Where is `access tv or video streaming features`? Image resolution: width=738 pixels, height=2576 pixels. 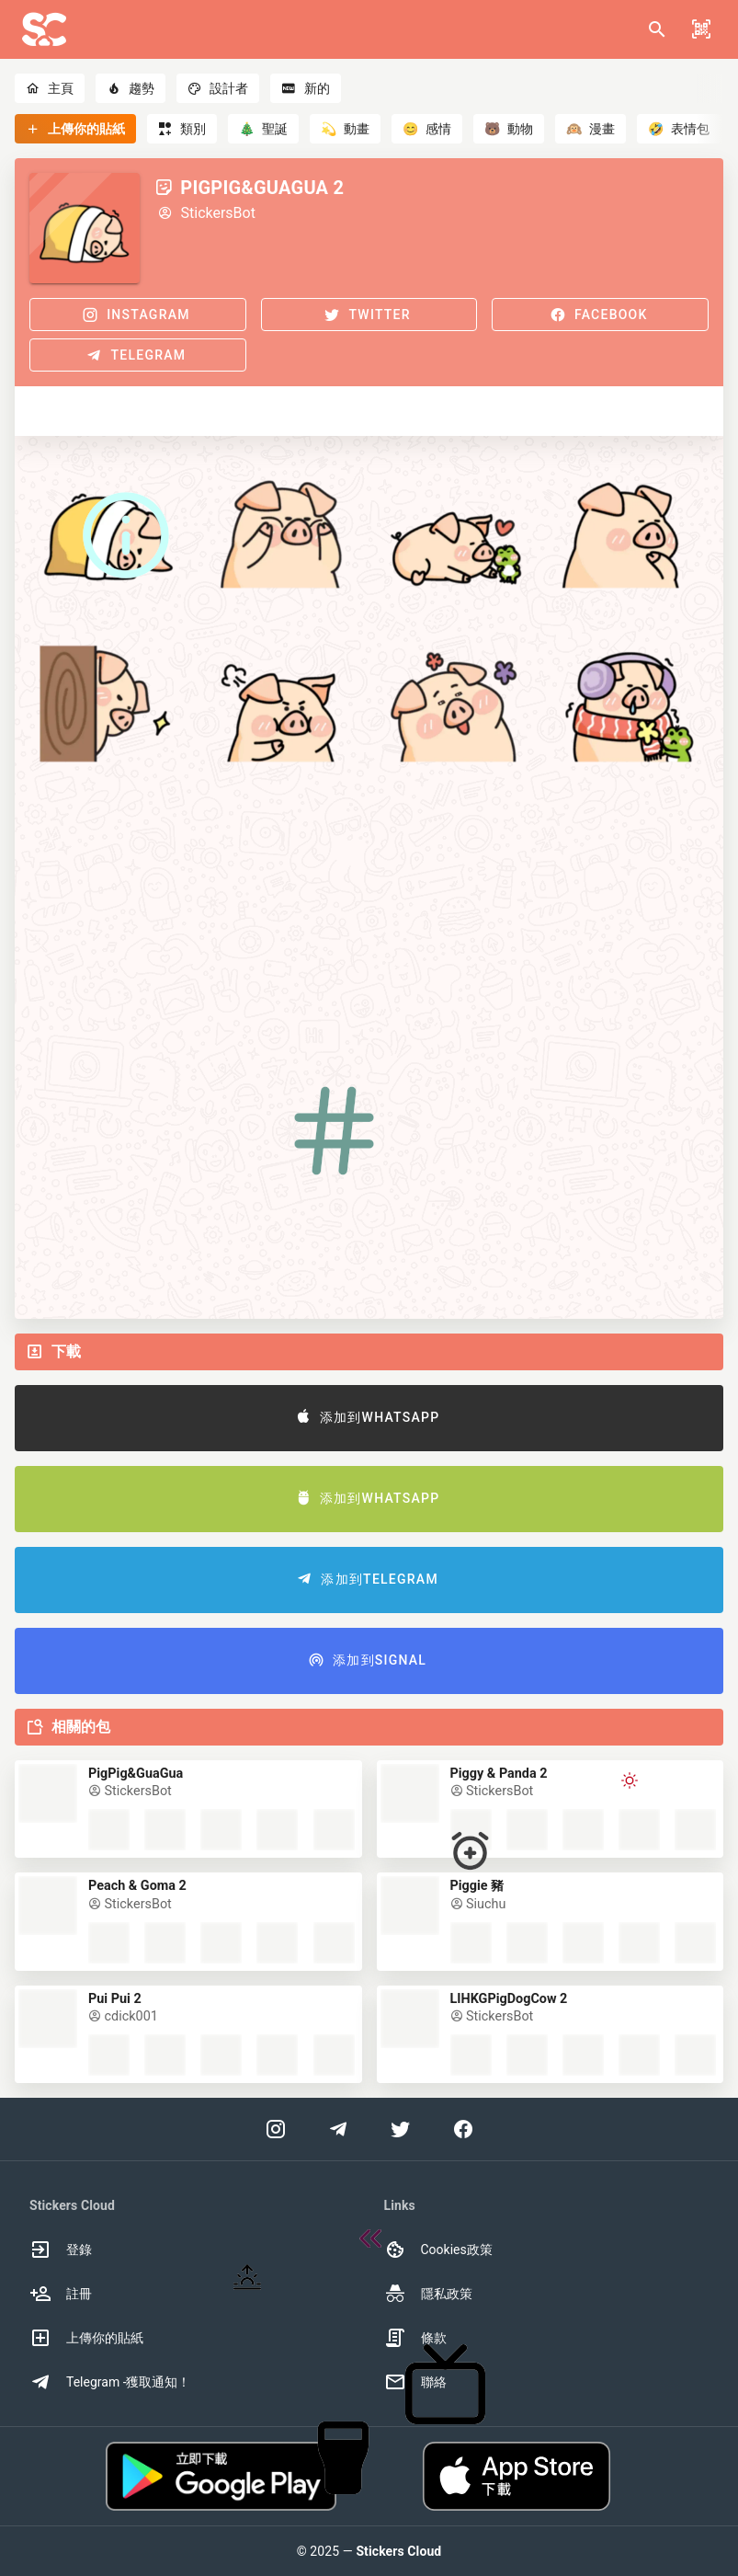
access tv or video streaming features is located at coordinates (445, 2384).